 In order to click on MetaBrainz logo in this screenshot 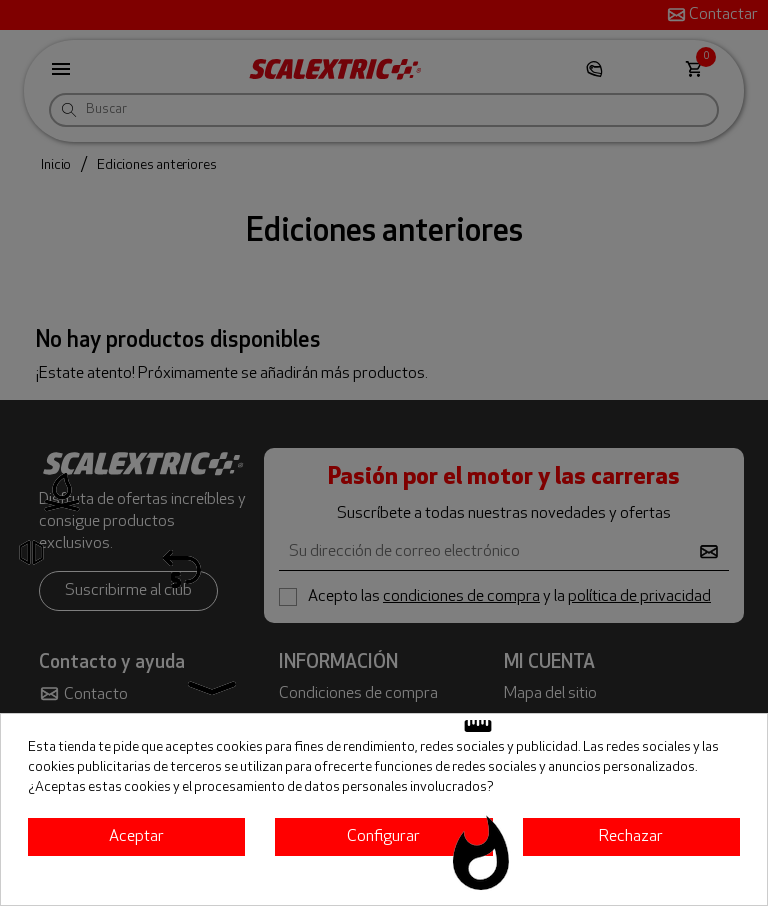, I will do `click(31, 552)`.